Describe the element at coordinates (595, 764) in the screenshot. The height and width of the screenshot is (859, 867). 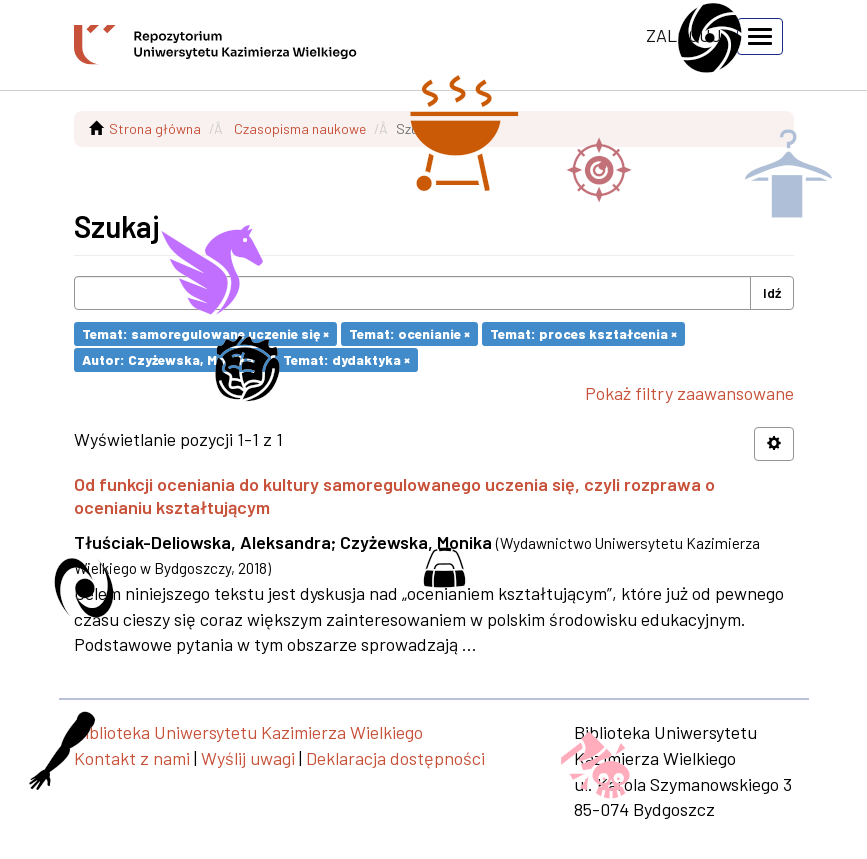
I see `indicates a kill or enemy defeated in gameplay` at that location.